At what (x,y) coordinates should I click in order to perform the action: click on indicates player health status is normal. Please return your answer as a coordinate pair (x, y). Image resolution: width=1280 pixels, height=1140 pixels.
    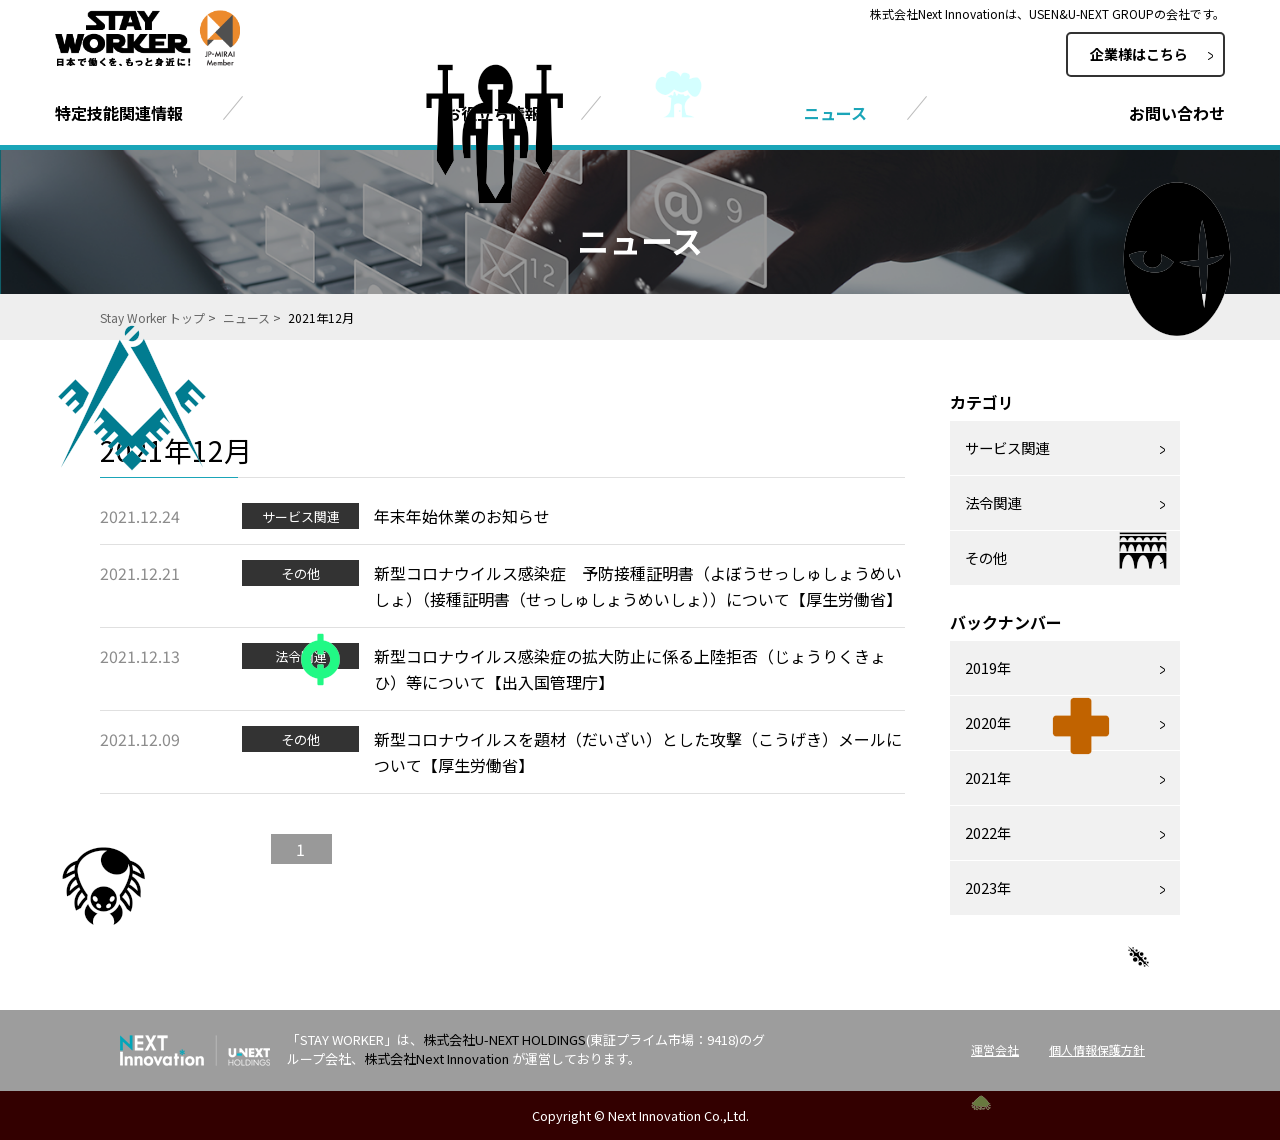
    Looking at the image, I should click on (1081, 726).